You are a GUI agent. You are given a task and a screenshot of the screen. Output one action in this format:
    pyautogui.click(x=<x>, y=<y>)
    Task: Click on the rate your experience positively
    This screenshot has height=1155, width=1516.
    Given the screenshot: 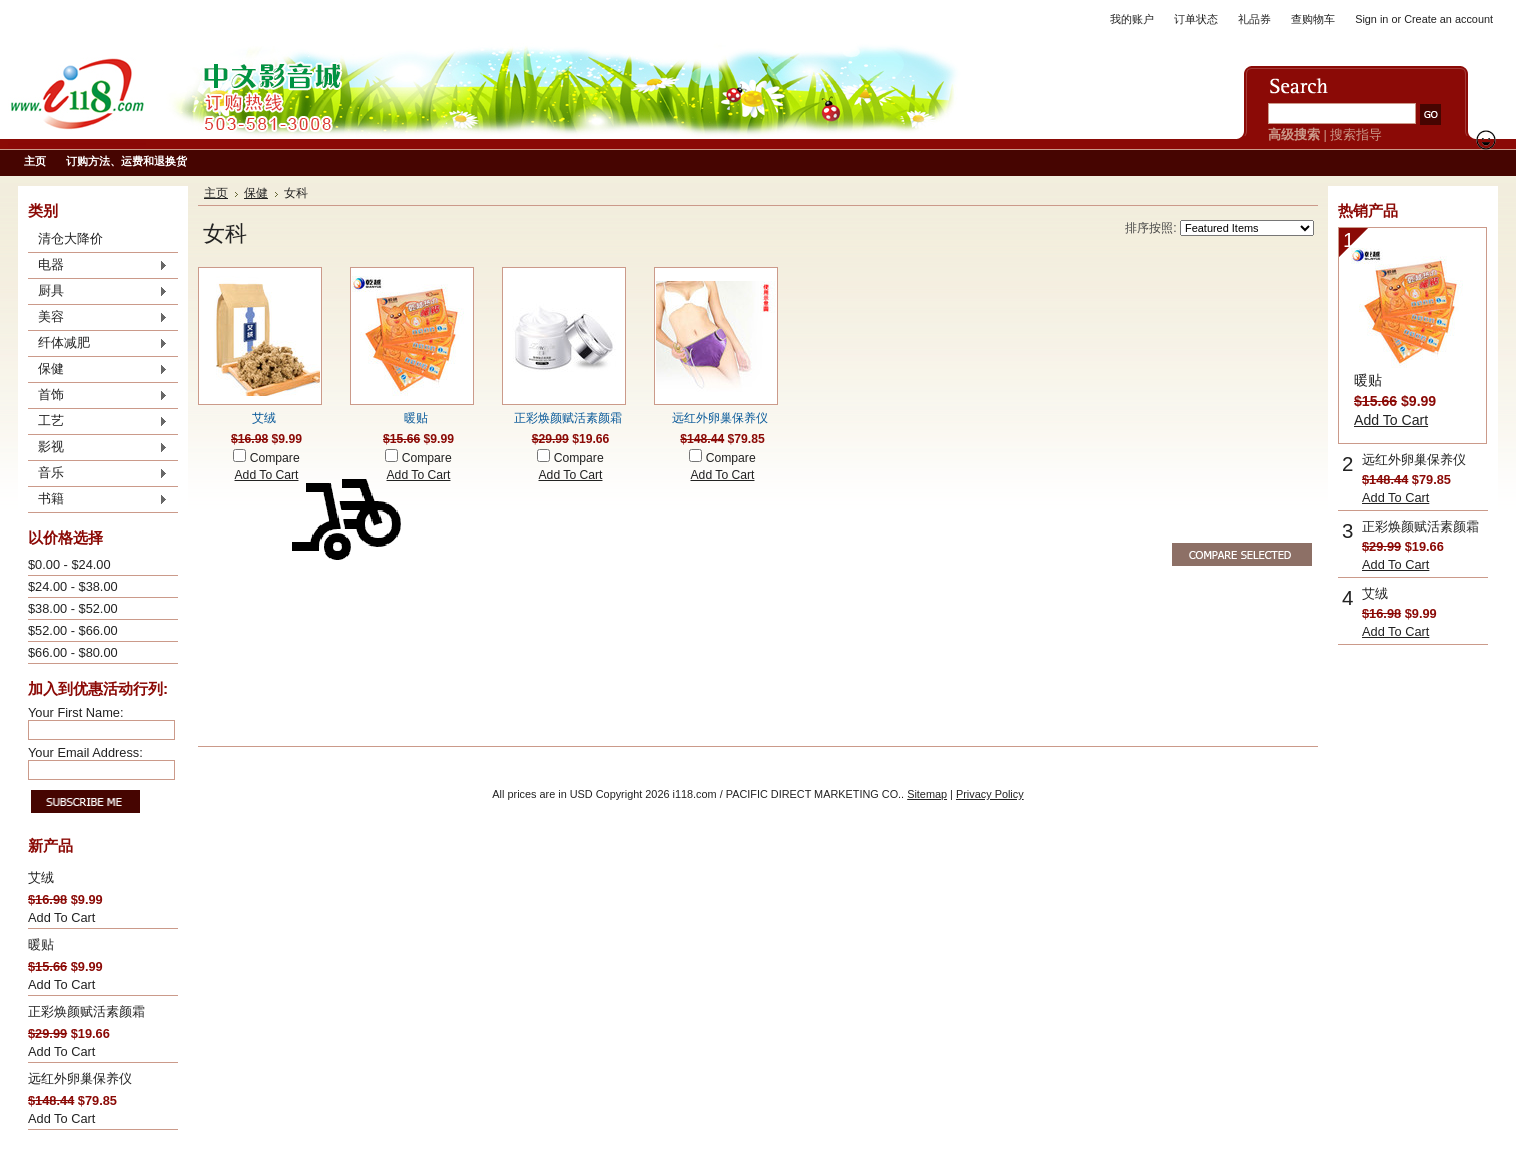 What is the action you would take?
    pyautogui.click(x=1486, y=140)
    